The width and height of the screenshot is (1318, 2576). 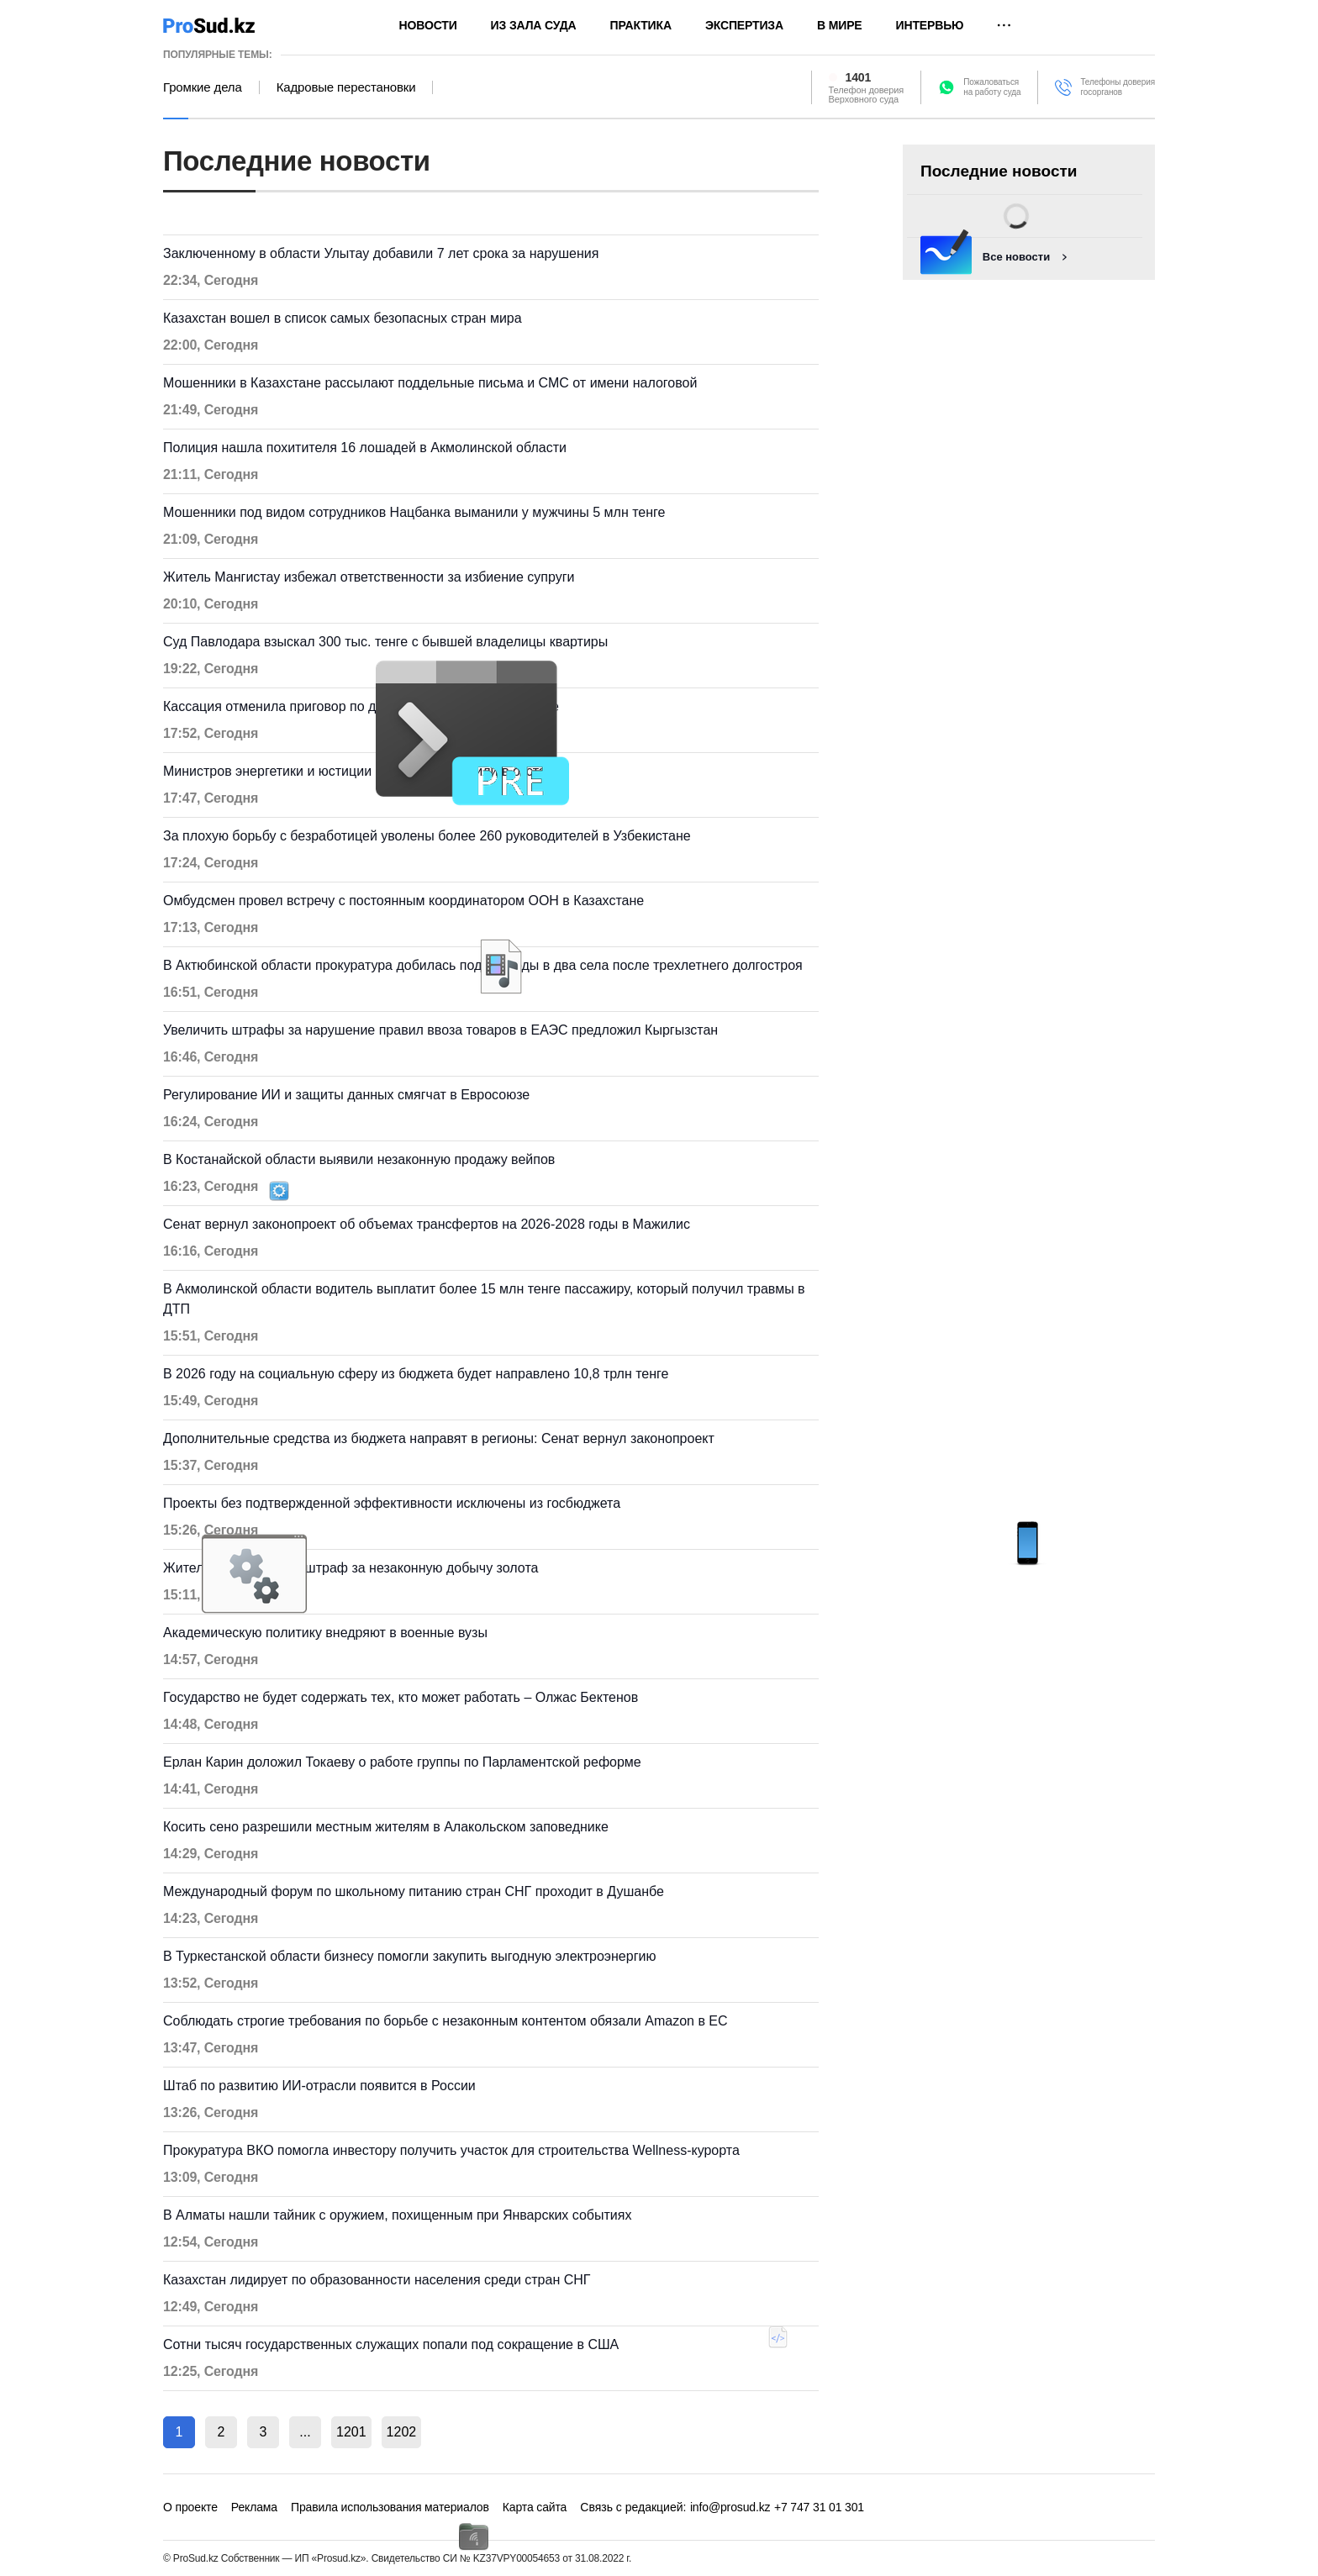 I want to click on open a media file containing audio or video content, so click(x=501, y=967).